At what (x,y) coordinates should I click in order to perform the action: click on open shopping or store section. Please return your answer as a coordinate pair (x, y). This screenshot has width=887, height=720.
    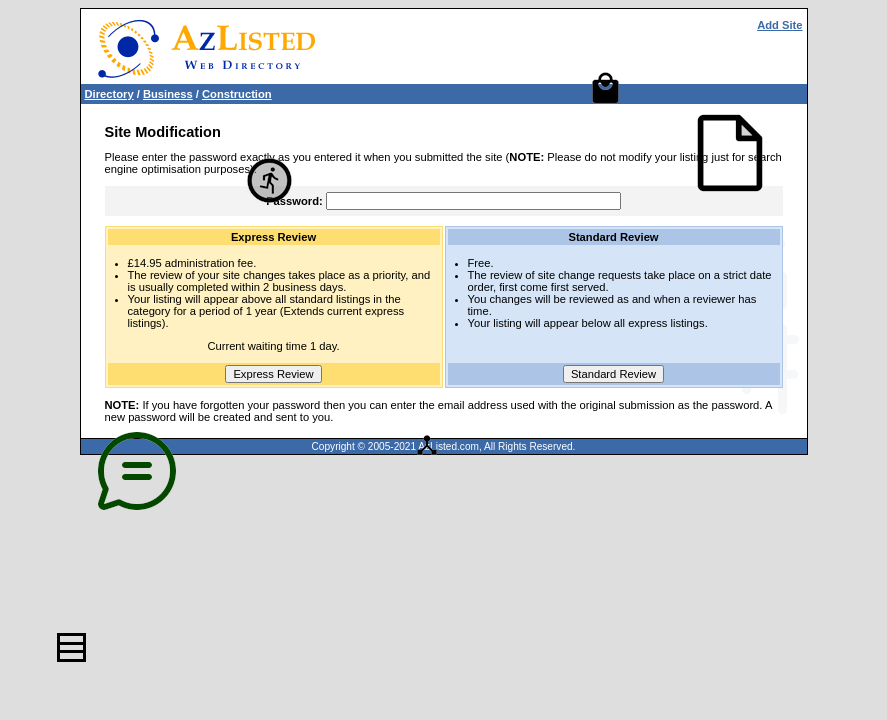
    Looking at the image, I should click on (605, 88).